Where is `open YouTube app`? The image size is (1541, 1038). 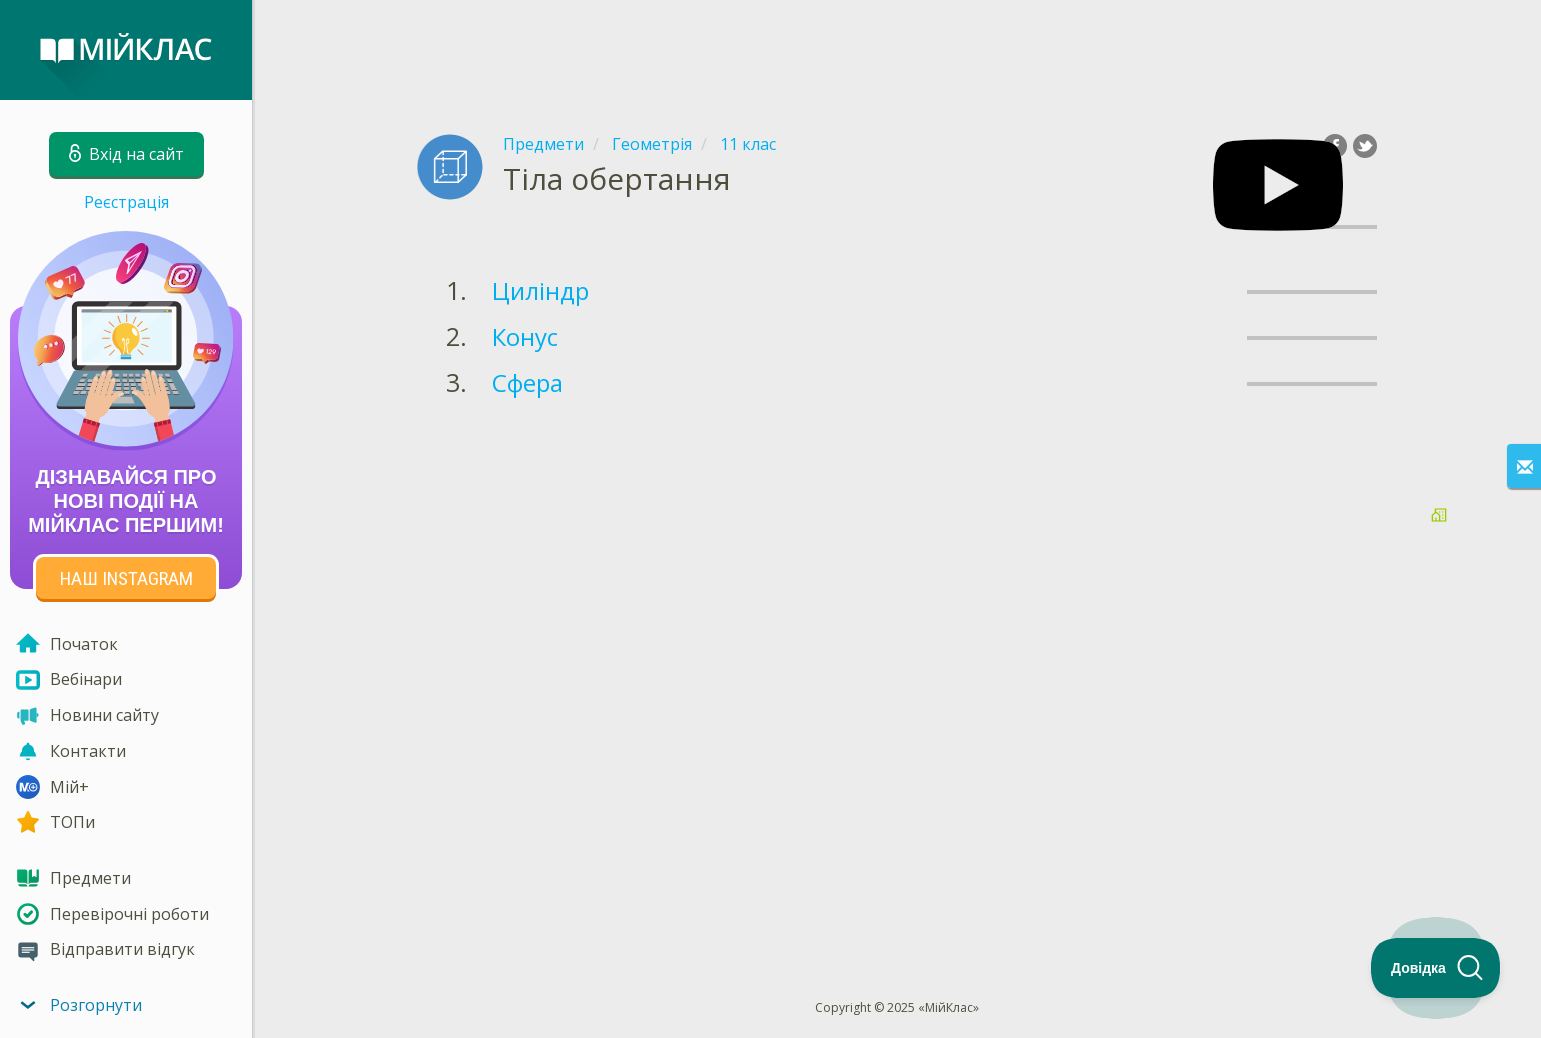
open YouTube app is located at coordinates (1278, 185).